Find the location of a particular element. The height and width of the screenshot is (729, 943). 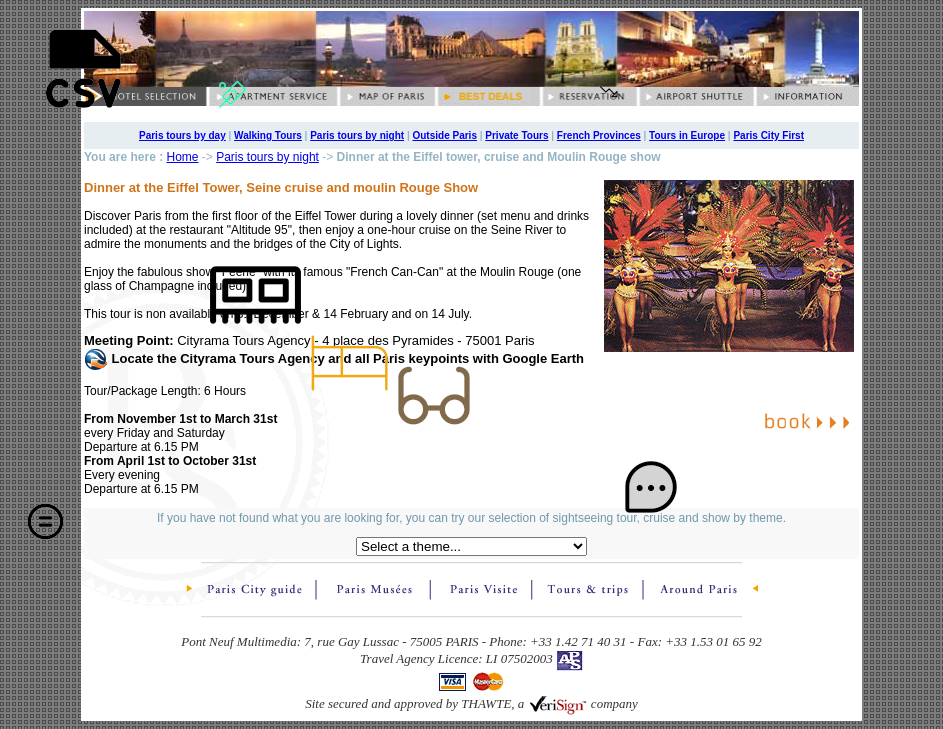

indicates no derivatives license restriction is located at coordinates (45, 521).